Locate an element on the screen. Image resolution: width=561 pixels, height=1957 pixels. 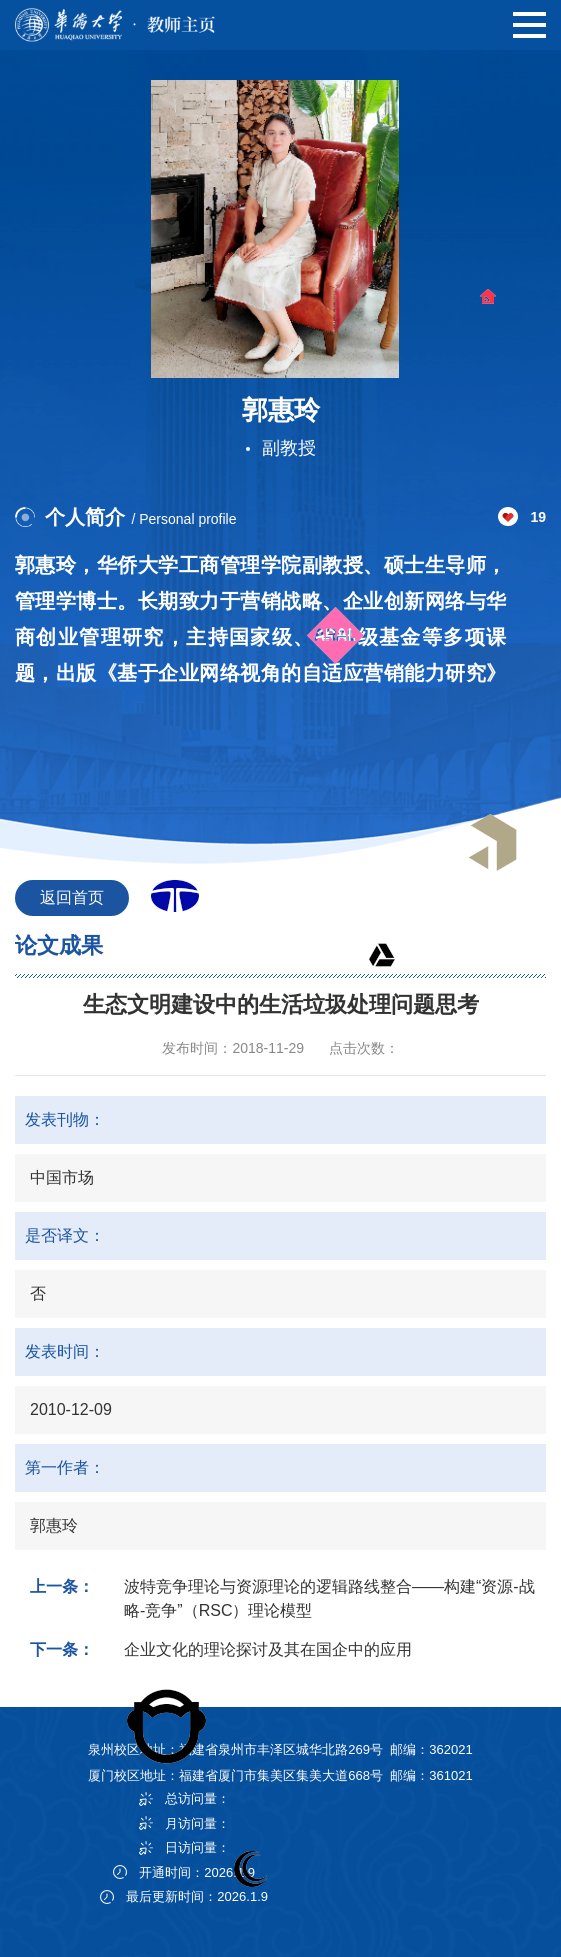
contributor covenant logo indicating a code of conduct for open source projects is located at coordinates (251, 1869).